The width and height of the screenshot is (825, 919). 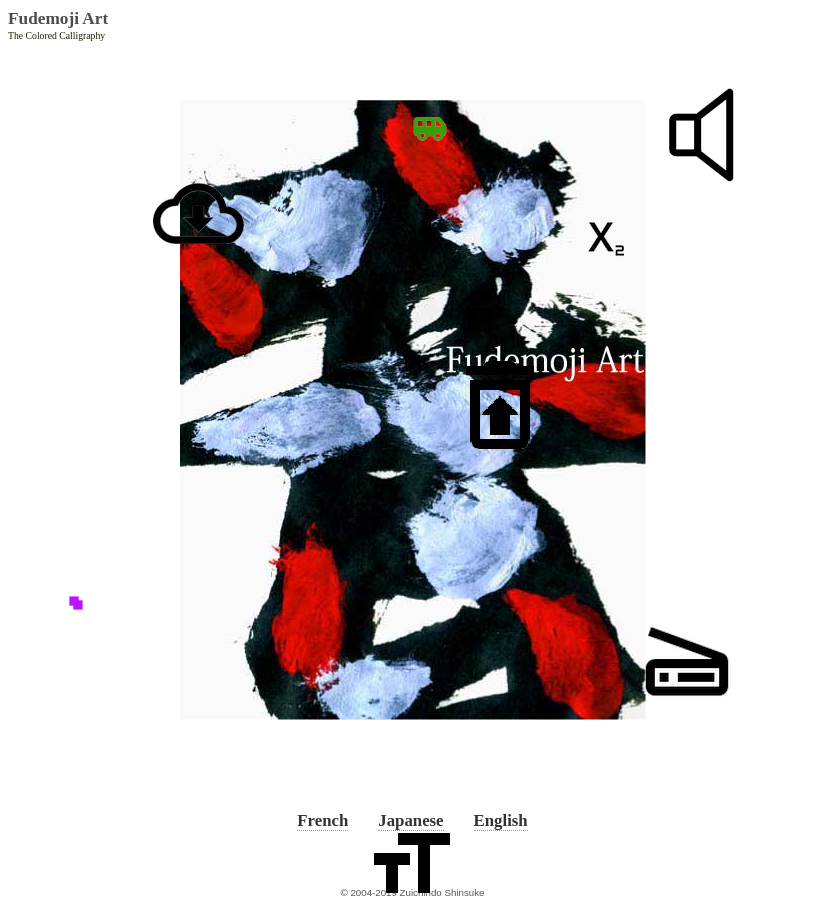 I want to click on speaker with no volume or audio output, so click(x=719, y=135).